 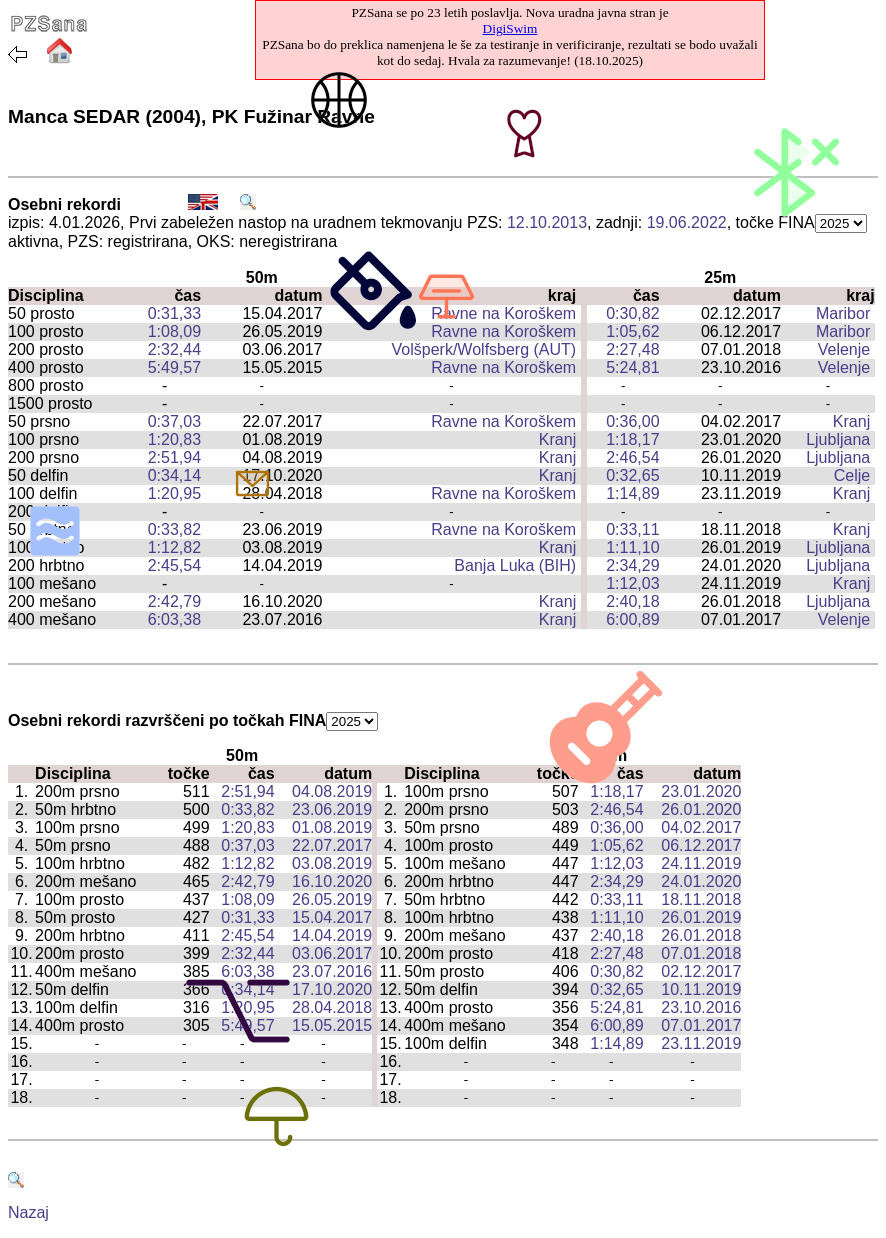 I want to click on fill area with selected color, so click(x=372, y=293).